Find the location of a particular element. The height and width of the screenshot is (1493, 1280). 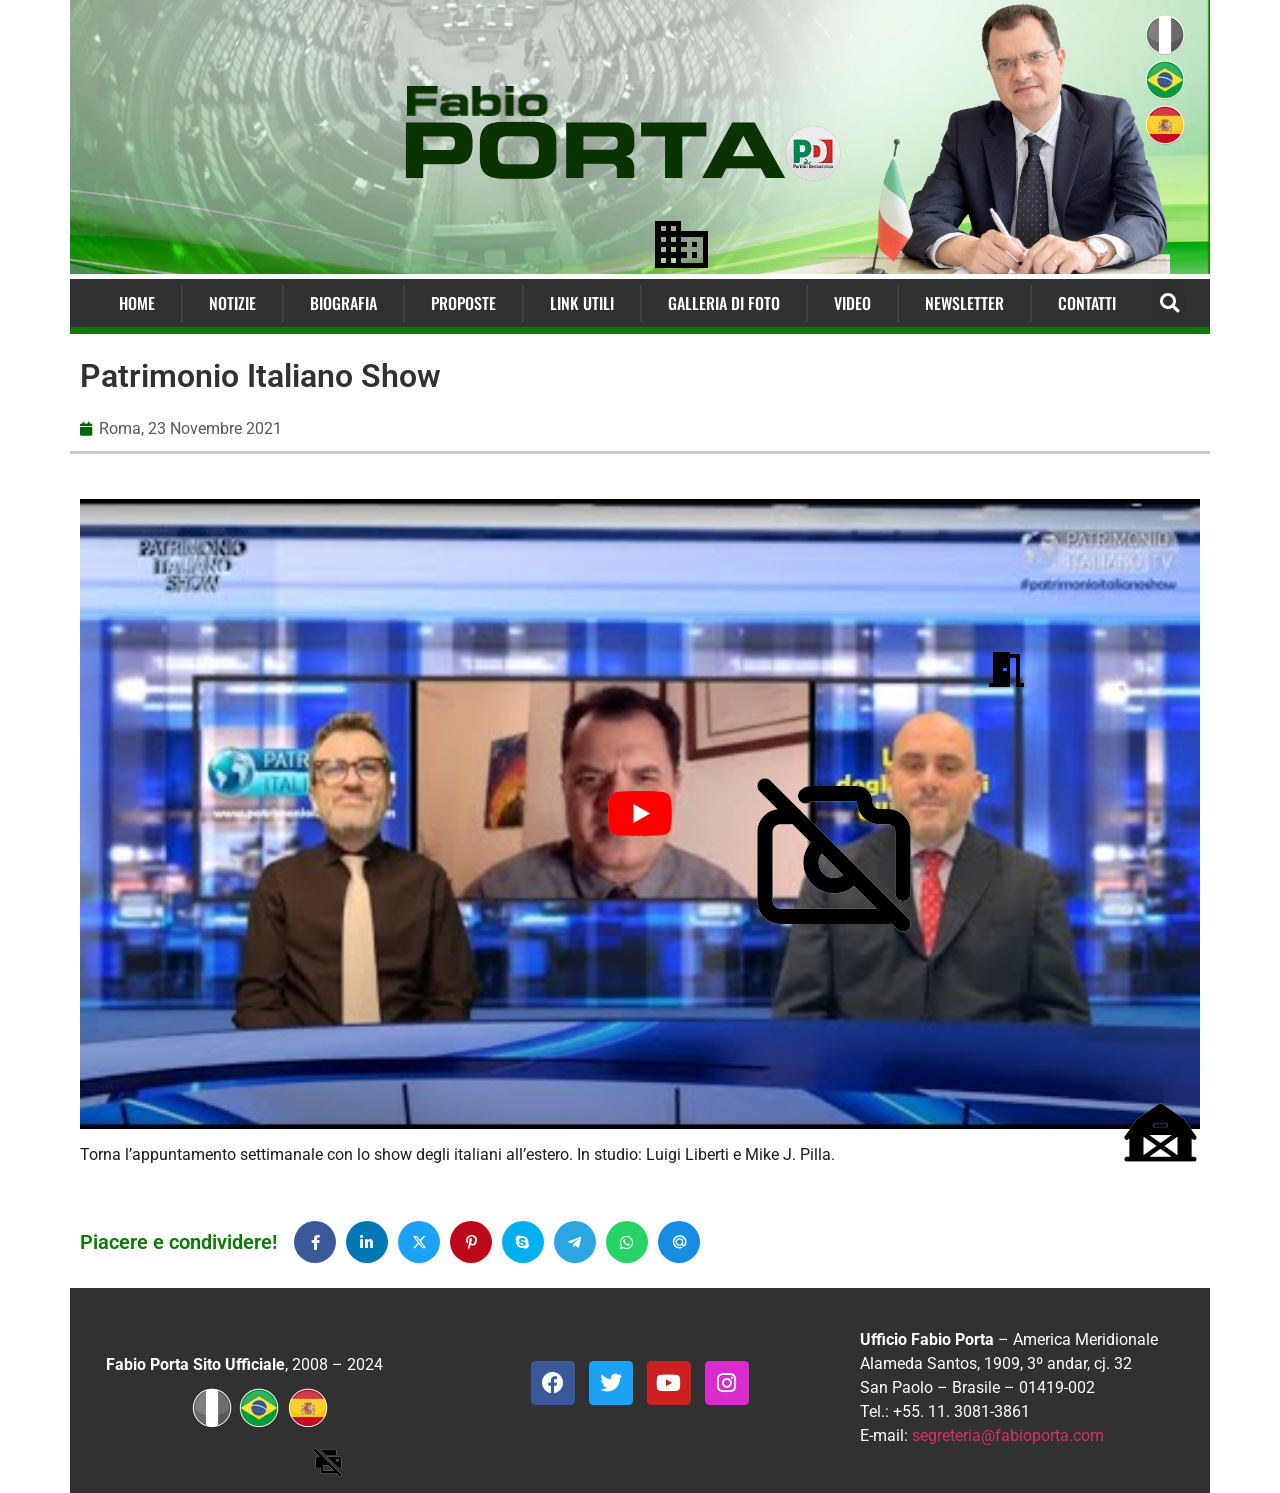

view company or organization profile is located at coordinates (681, 244).